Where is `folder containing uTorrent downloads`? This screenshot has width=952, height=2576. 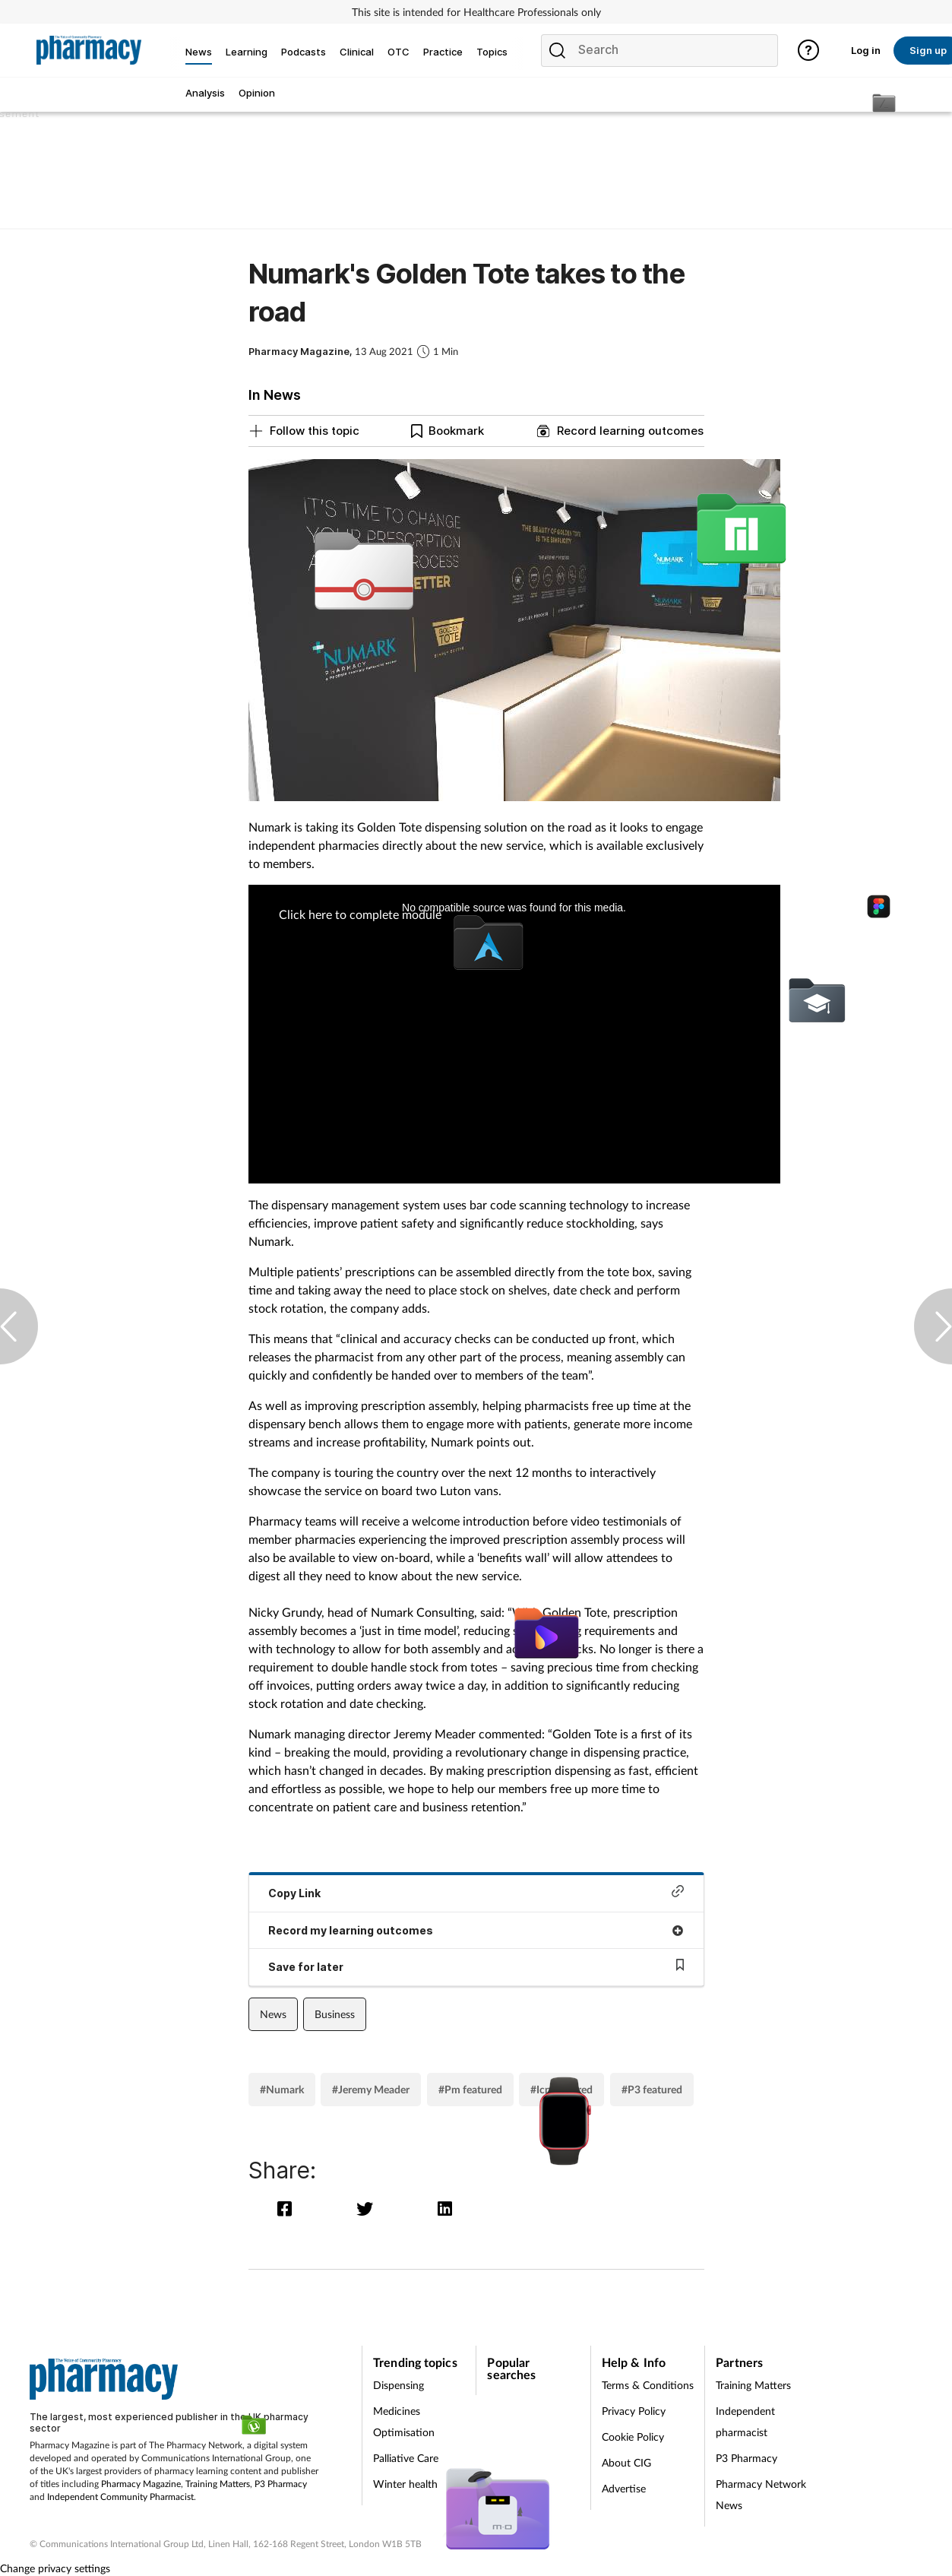 folder containing uTorrent downloads is located at coordinates (254, 2425).